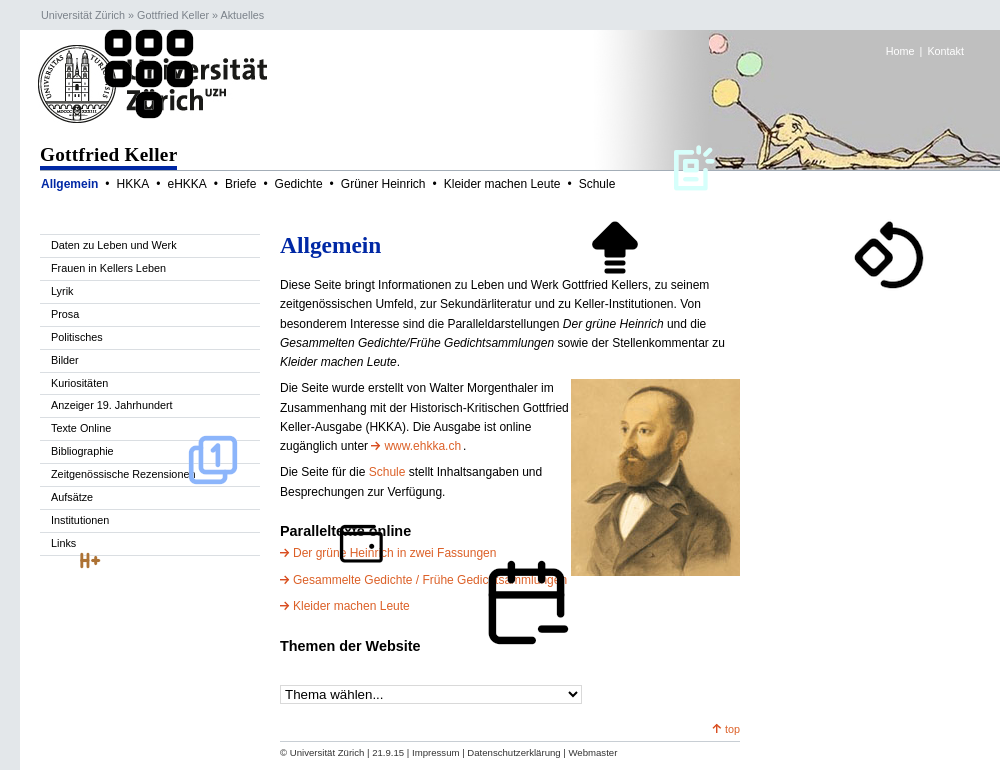  Describe the element at coordinates (615, 247) in the screenshot. I see `upload multiple files` at that location.